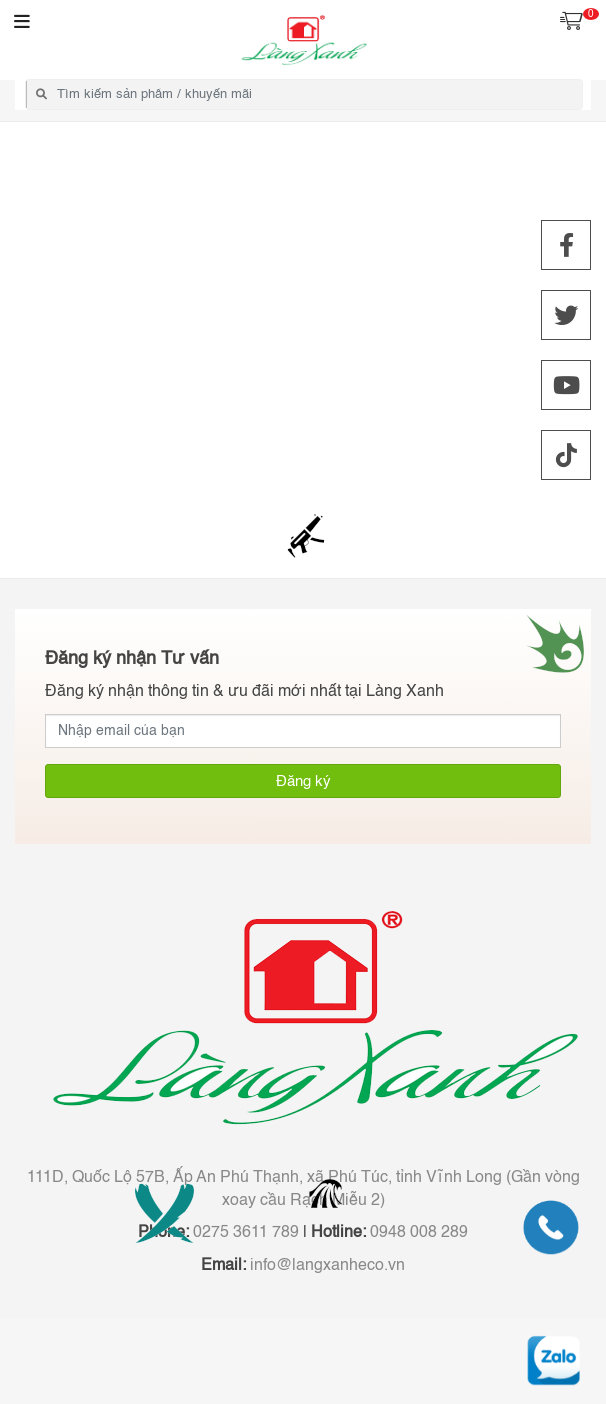 This screenshot has width=606, height=1404. I want to click on indicates ocean or water-related content, so click(325, 1191).